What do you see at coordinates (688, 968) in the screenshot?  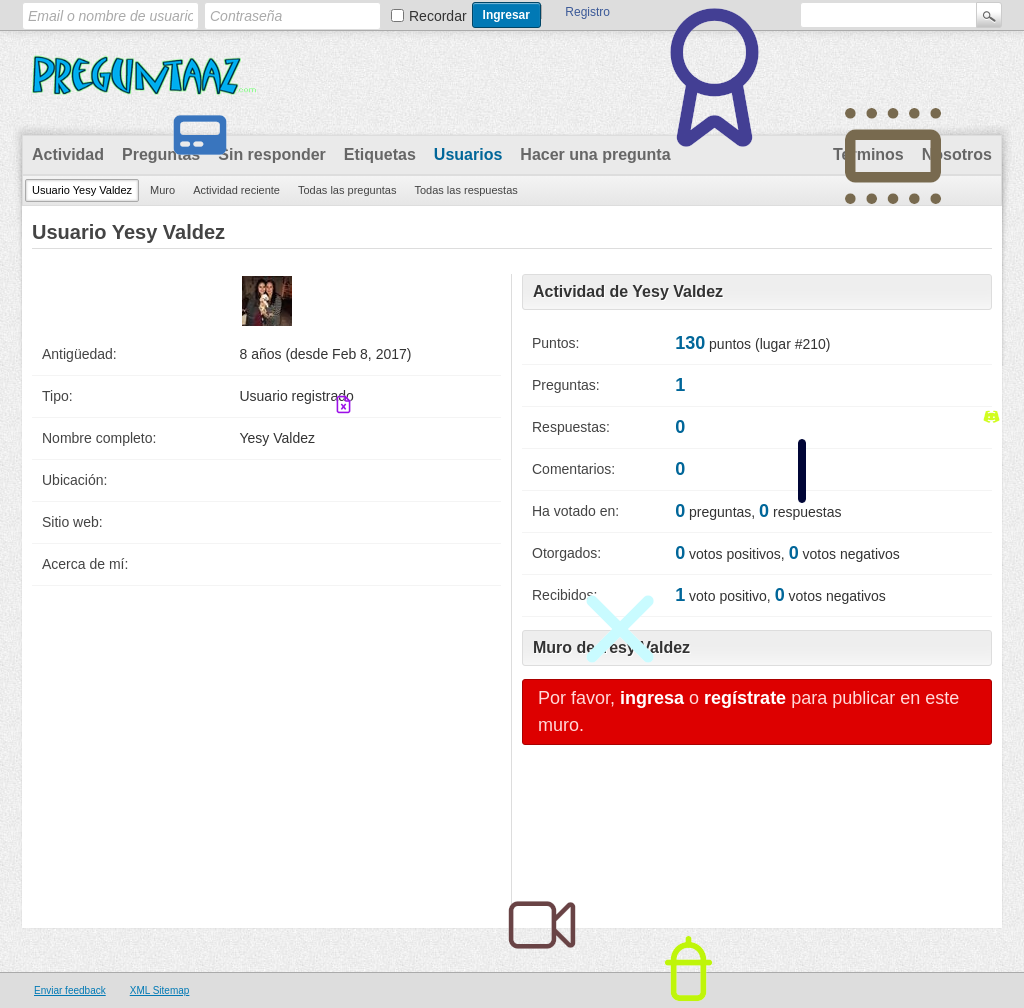 I see `access baby or infant care features` at bounding box center [688, 968].